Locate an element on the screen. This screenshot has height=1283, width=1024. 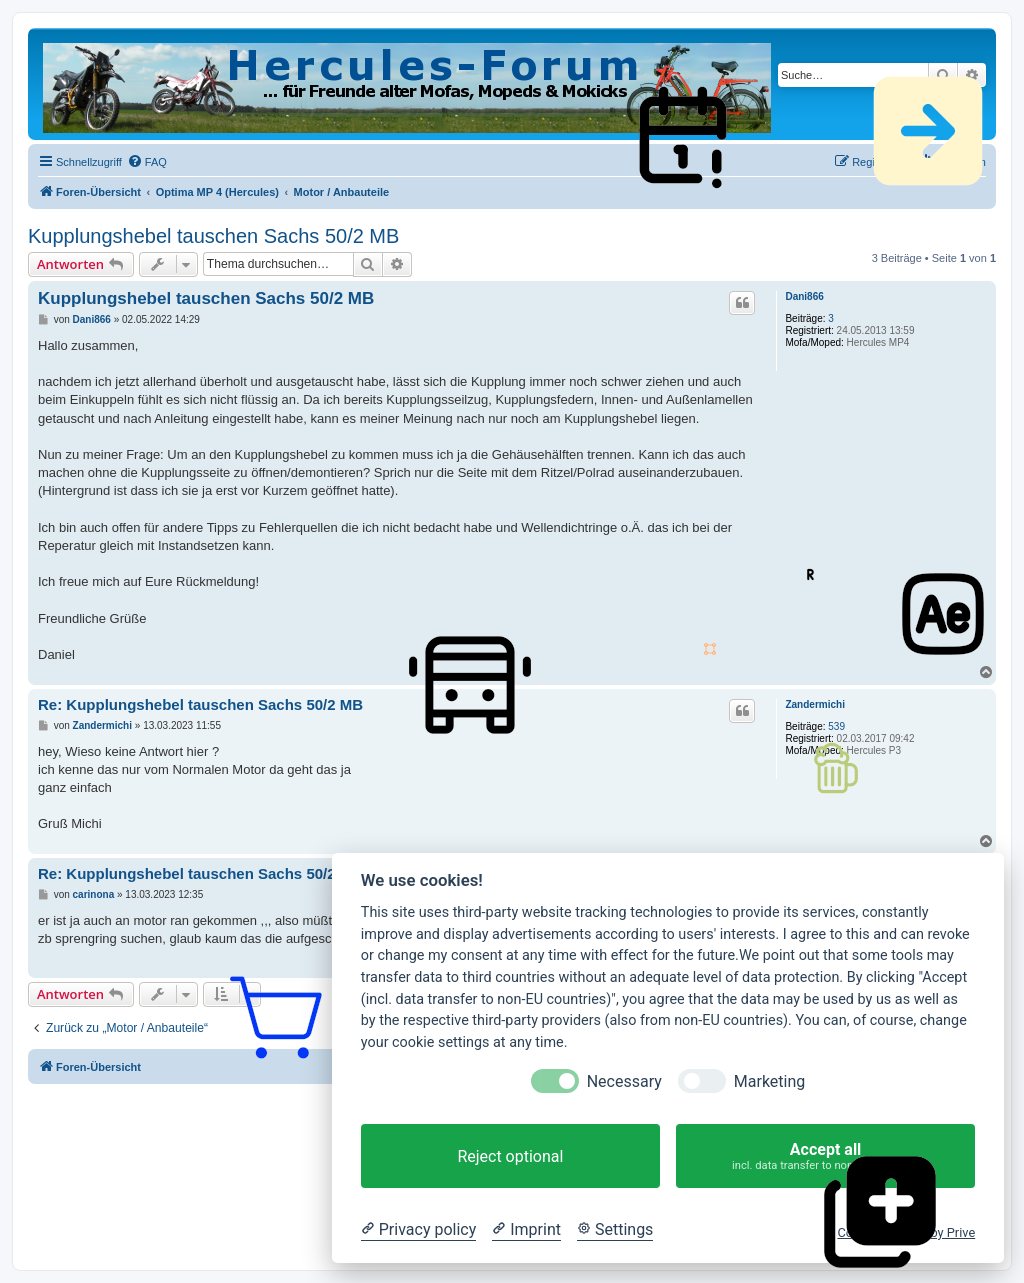
indicates a rating or review section is located at coordinates (810, 574).